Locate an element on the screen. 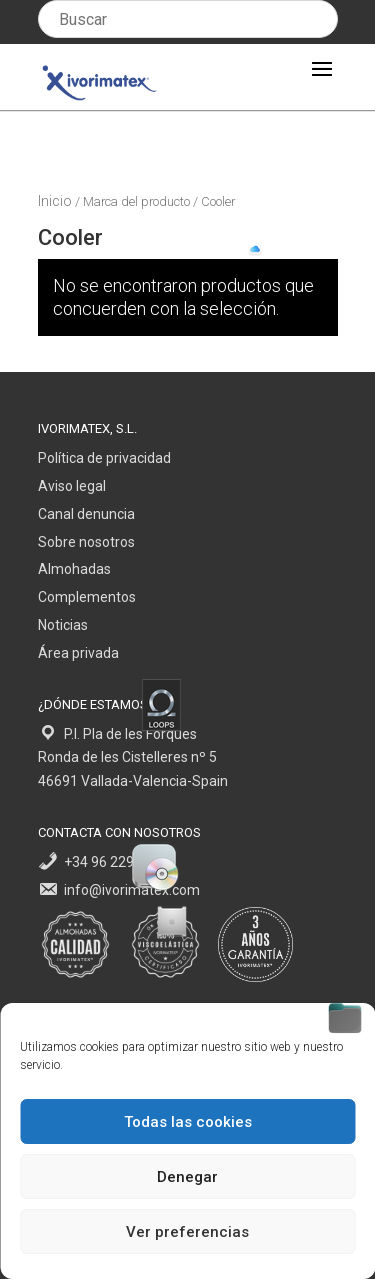 Image resolution: width=375 pixels, height=1279 pixels. access iCloud storage and sync settings is located at coordinates (255, 249).